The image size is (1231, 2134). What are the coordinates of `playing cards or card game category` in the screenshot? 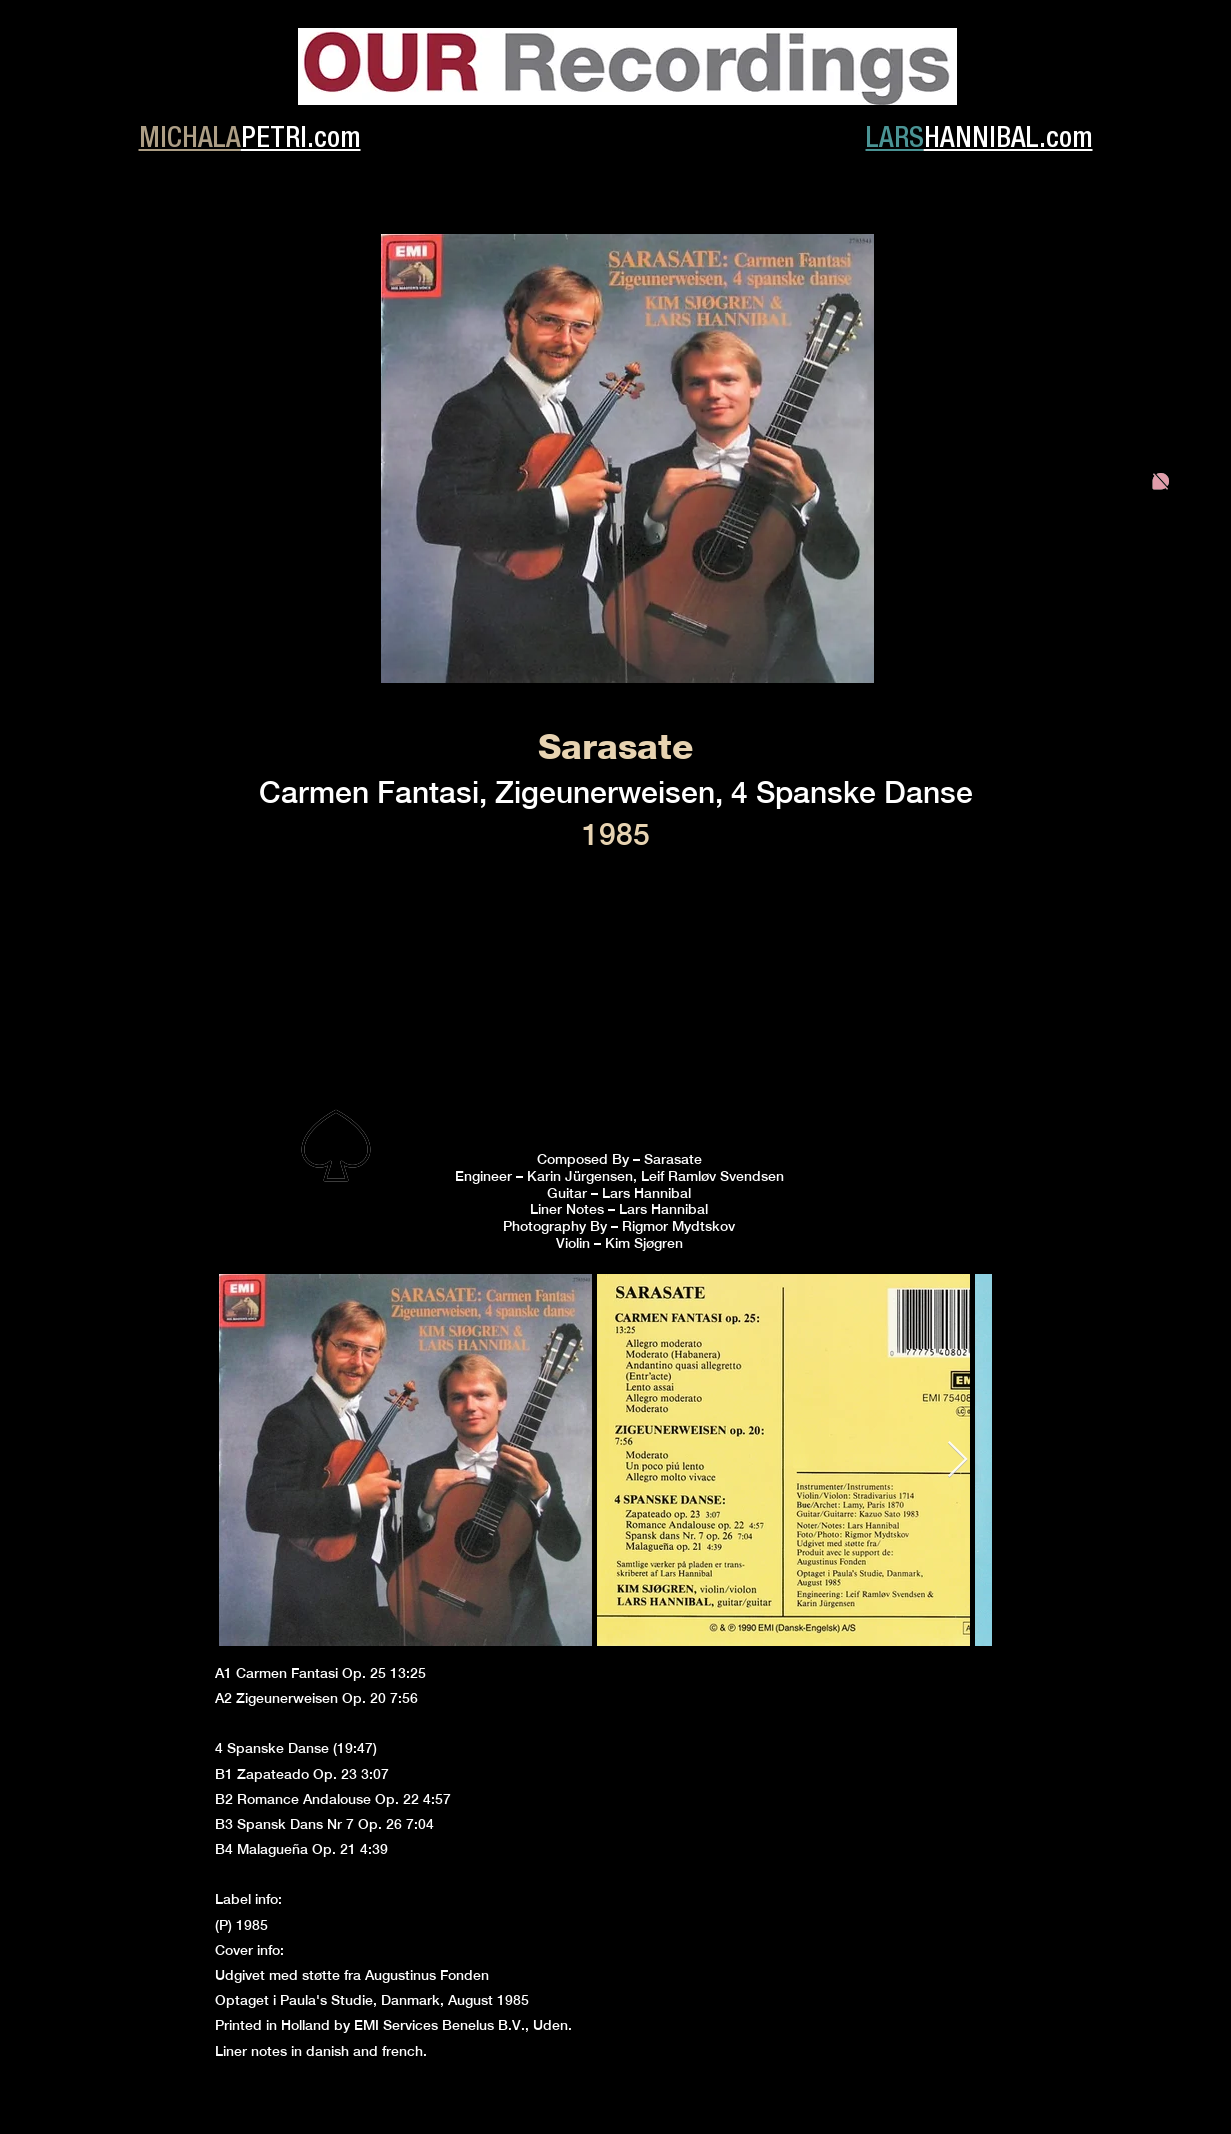 It's located at (336, 1147).